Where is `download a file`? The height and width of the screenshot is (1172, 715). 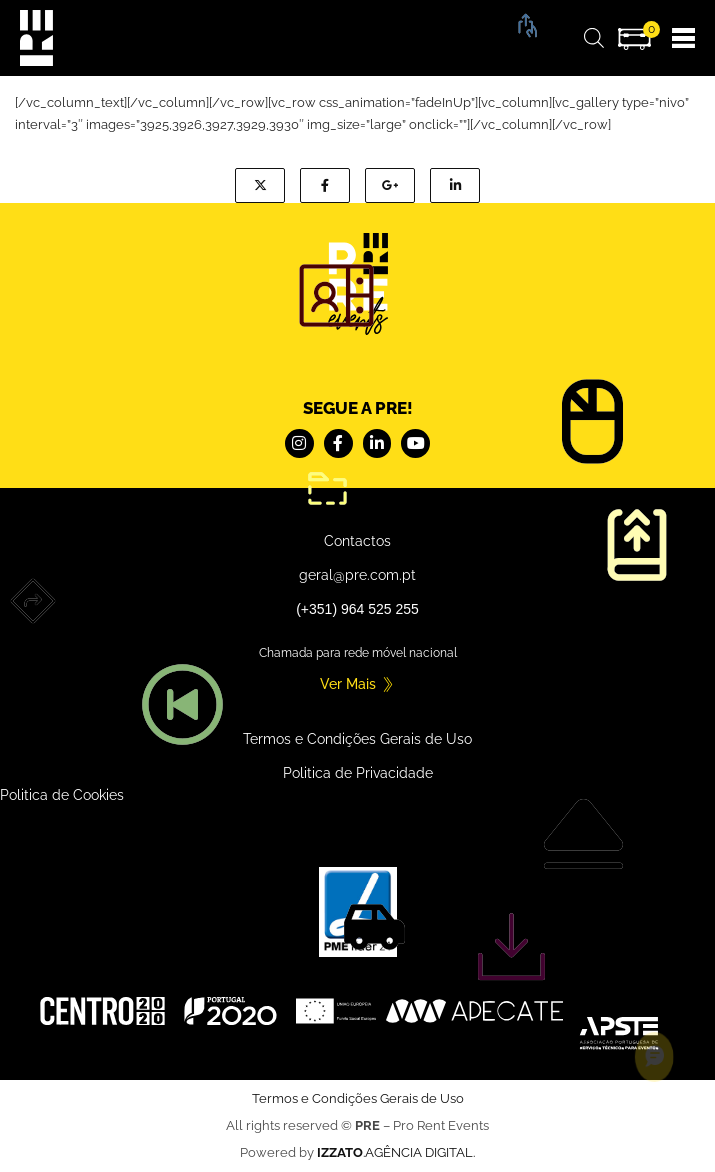
download a file is located at coordinates (511, 949).